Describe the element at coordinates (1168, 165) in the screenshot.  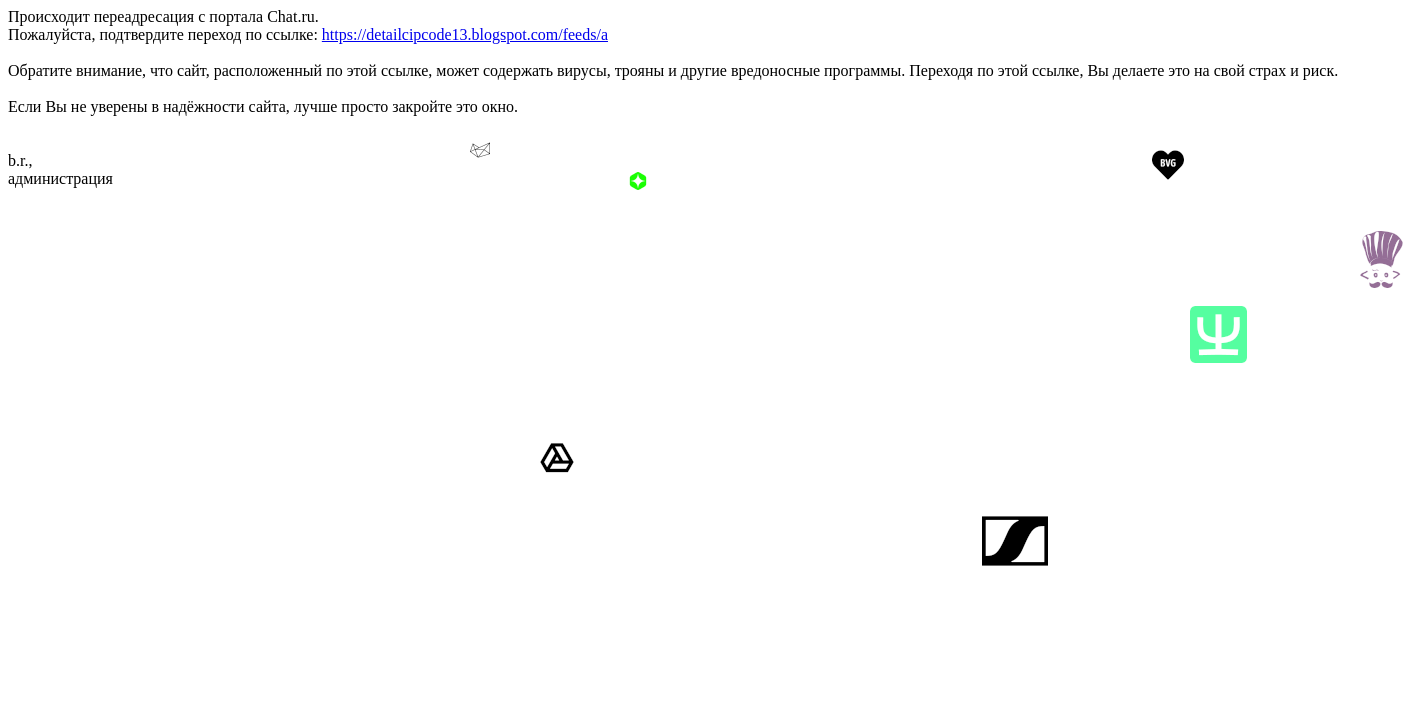
I see `BVG (Berlin public transit) app or service` at that location.